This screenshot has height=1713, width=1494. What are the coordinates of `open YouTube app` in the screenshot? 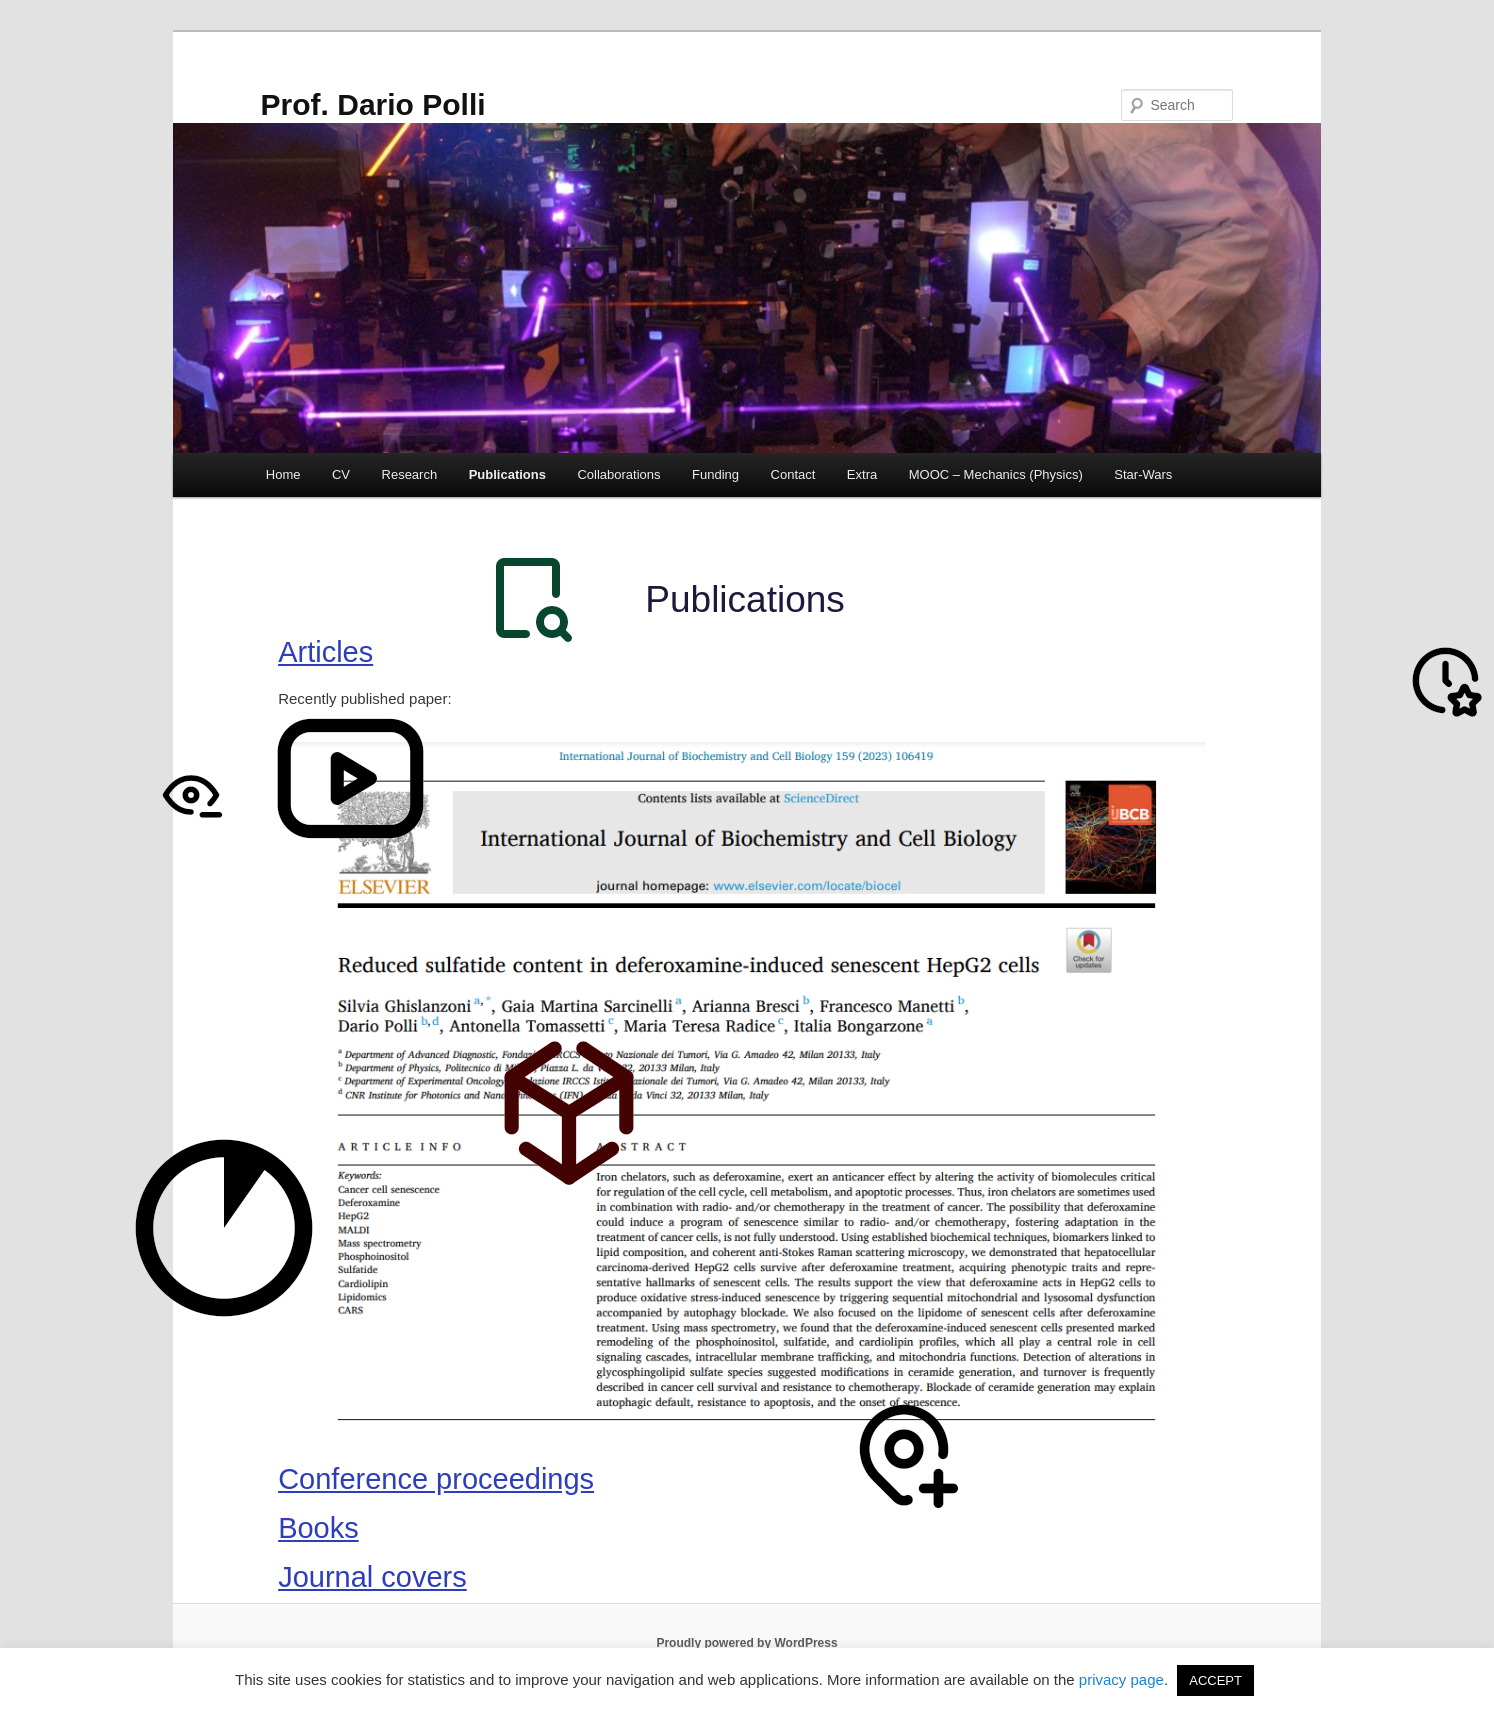 It's located at (350, 778).